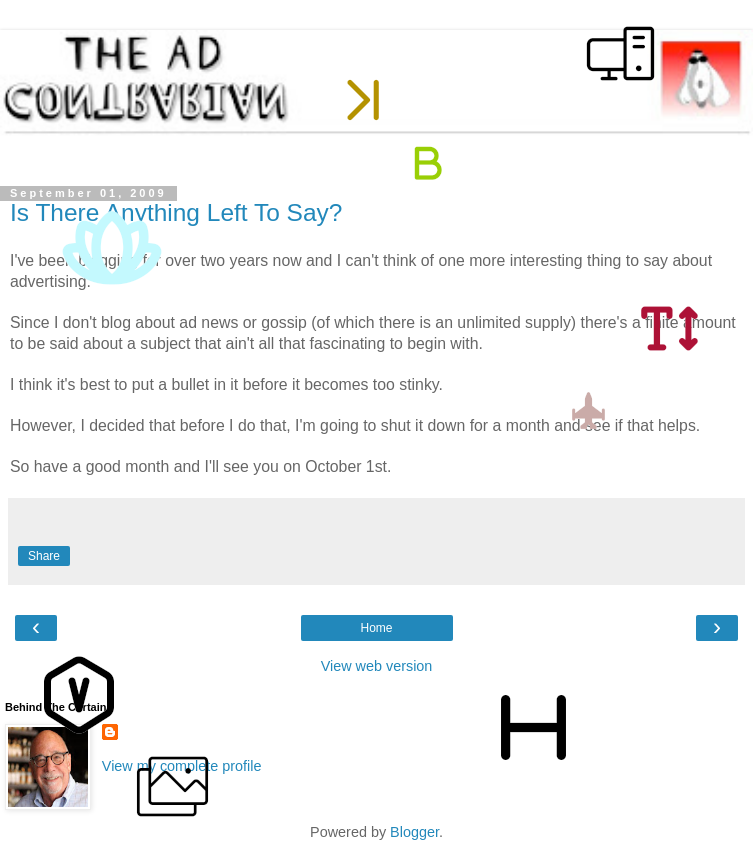 This screenshot has width=753, height=852. What do you see at coordinates (620, 53) in the screenshot?
I see `access desktop or PC settings` at bounding box center [620, 53].